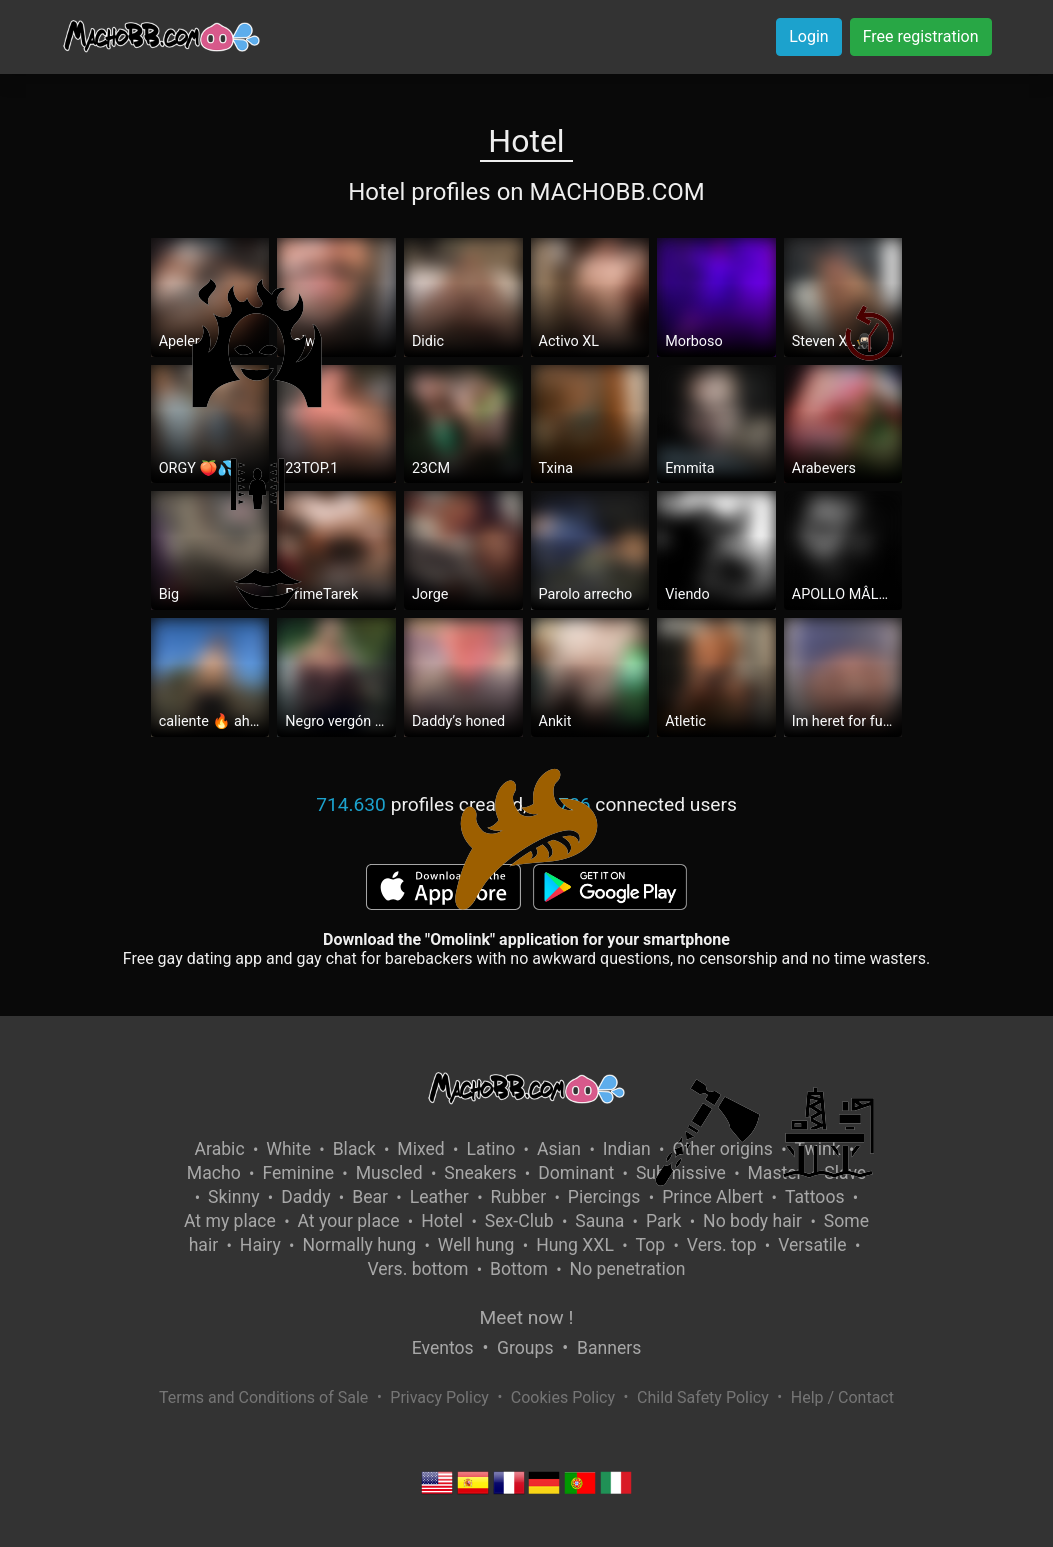  What do you see at coordinates (257, 483) in the screenshot?
I see `indicates a trap or hazard zone in a game` at bounding box center [257, 483].